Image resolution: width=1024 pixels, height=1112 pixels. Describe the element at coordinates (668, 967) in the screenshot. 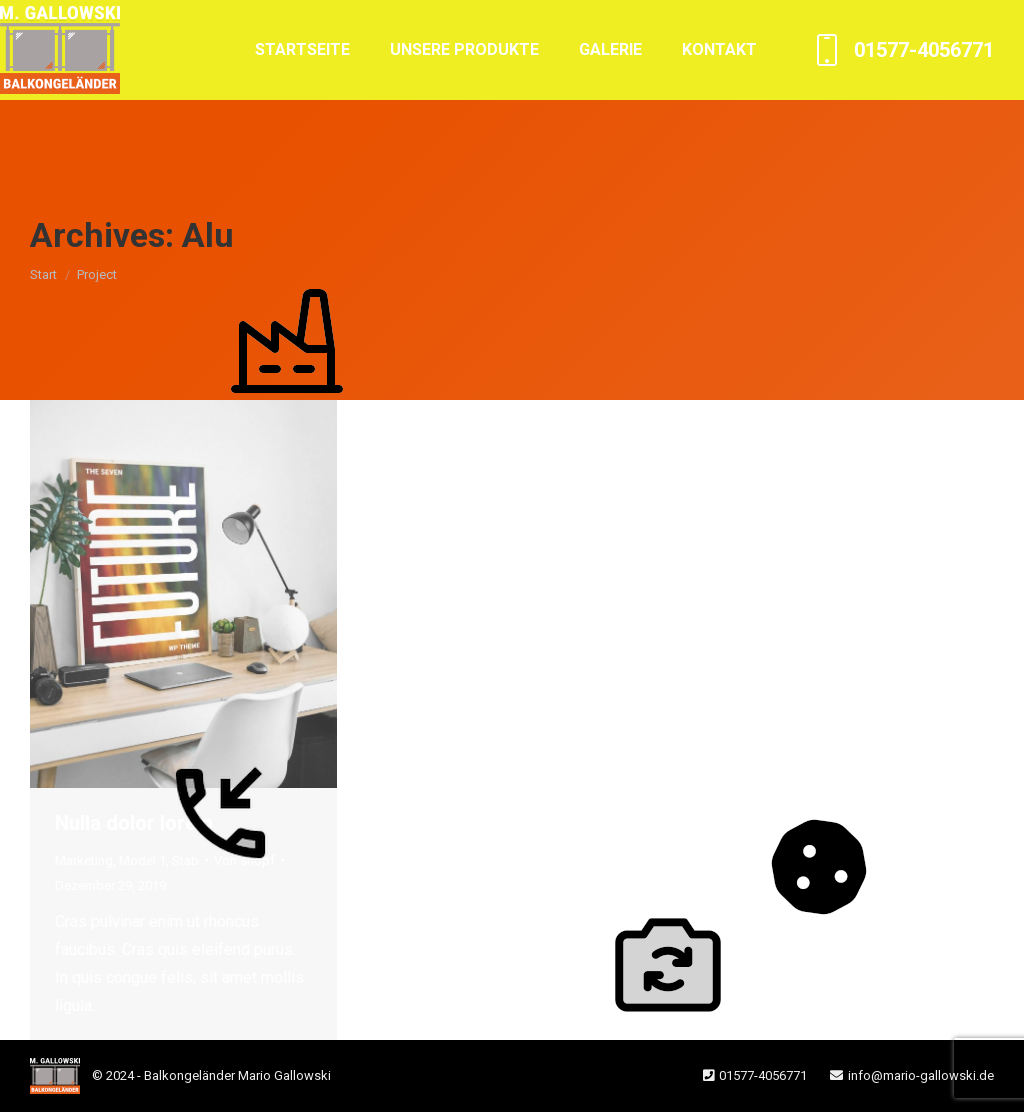

I see `switch between front and rear camera` at that location.